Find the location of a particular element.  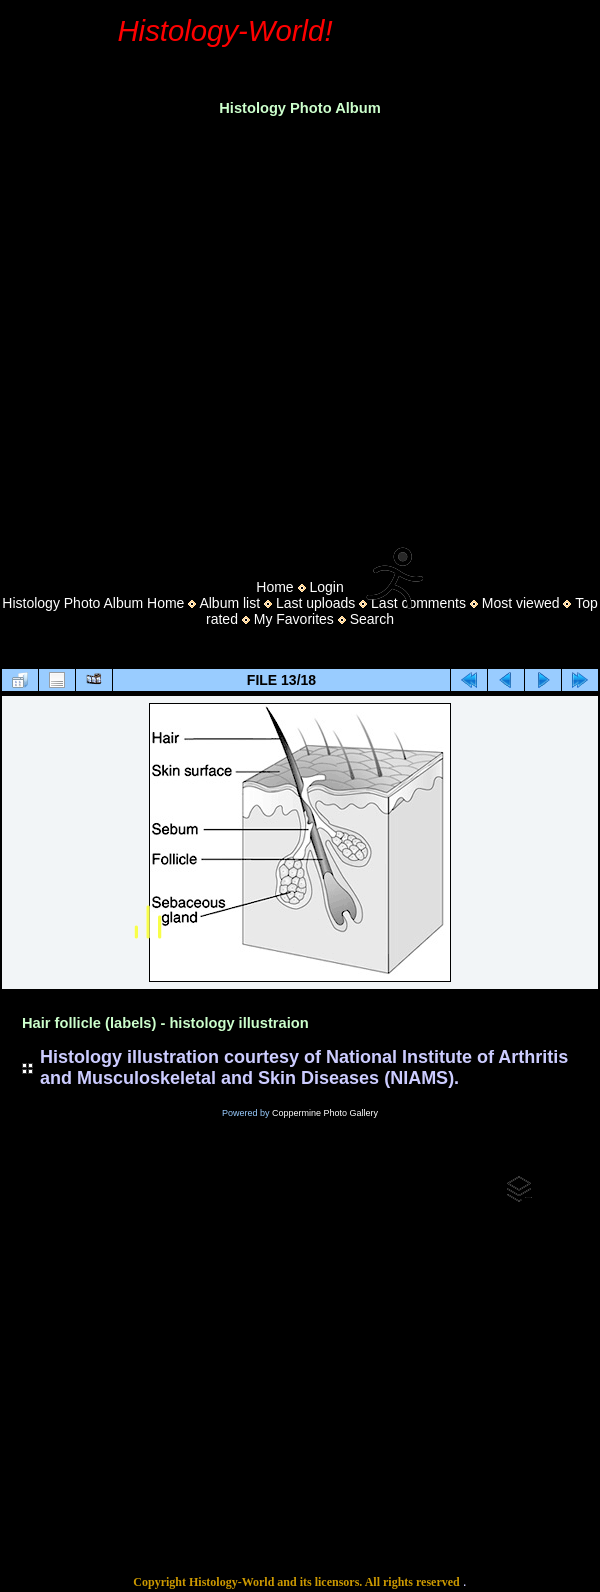

view bar chart or statistics is located at coordinates (148, 922).